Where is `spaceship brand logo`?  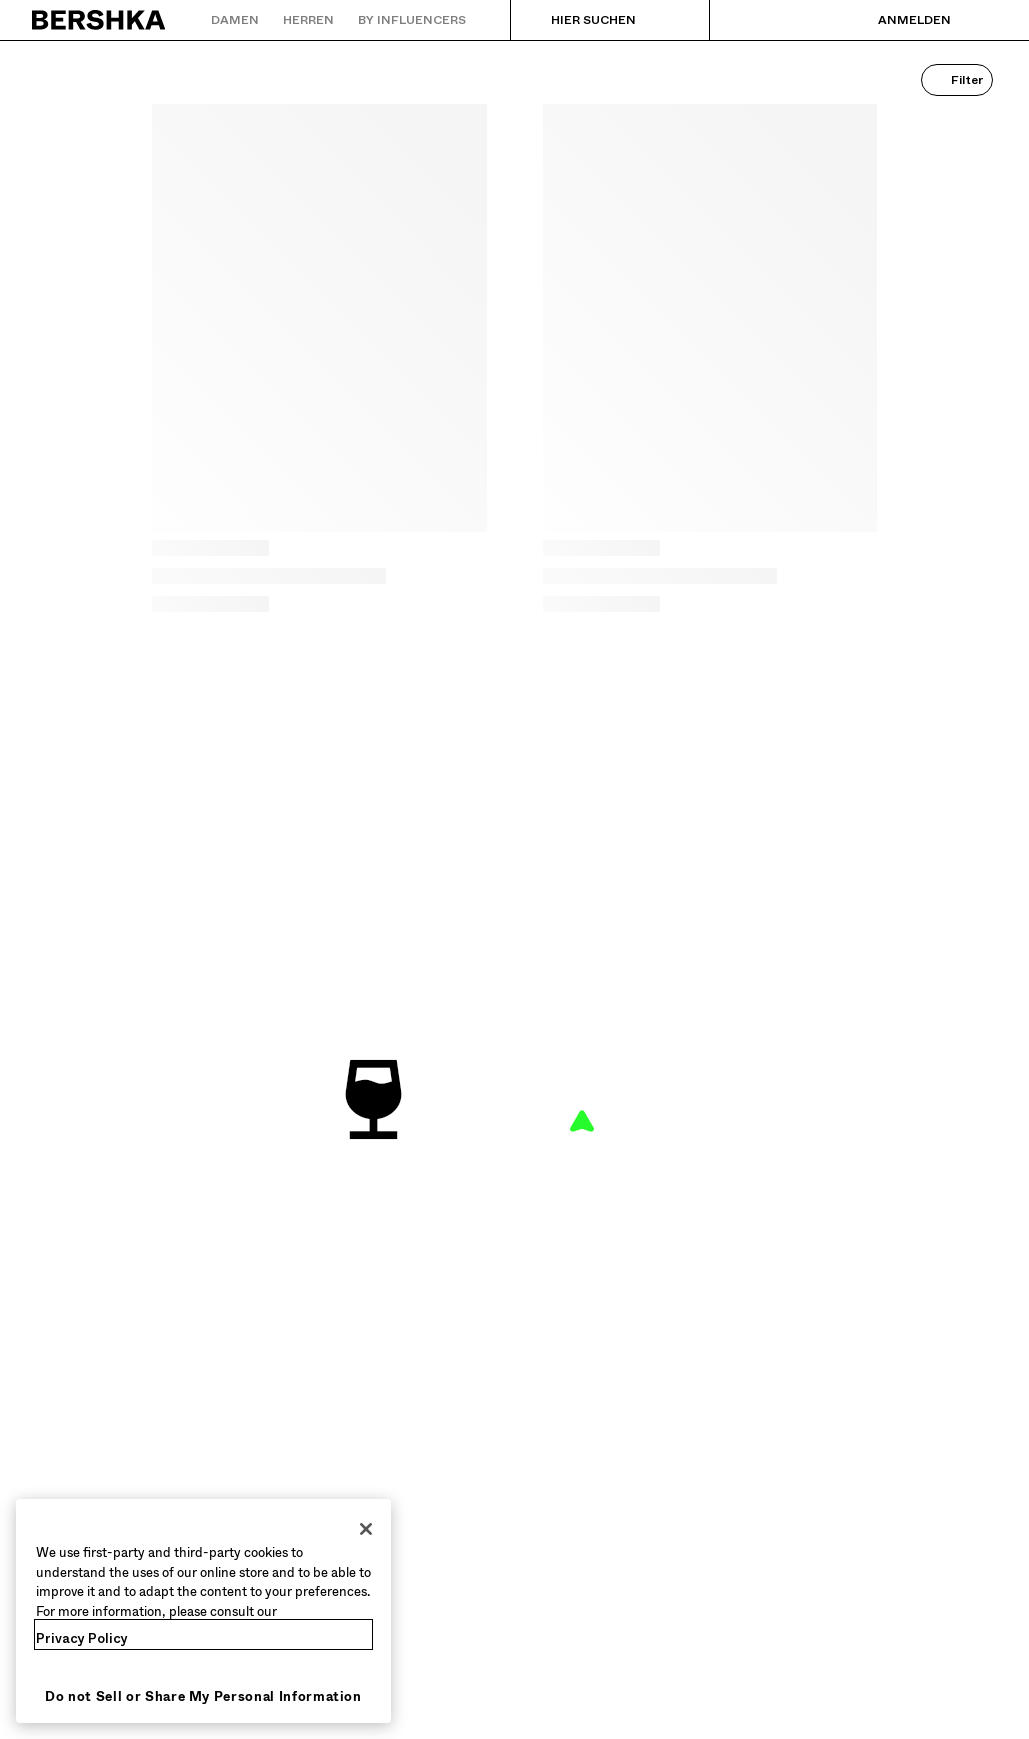 spaceship brand logo is located at coordinates (582, 1121).